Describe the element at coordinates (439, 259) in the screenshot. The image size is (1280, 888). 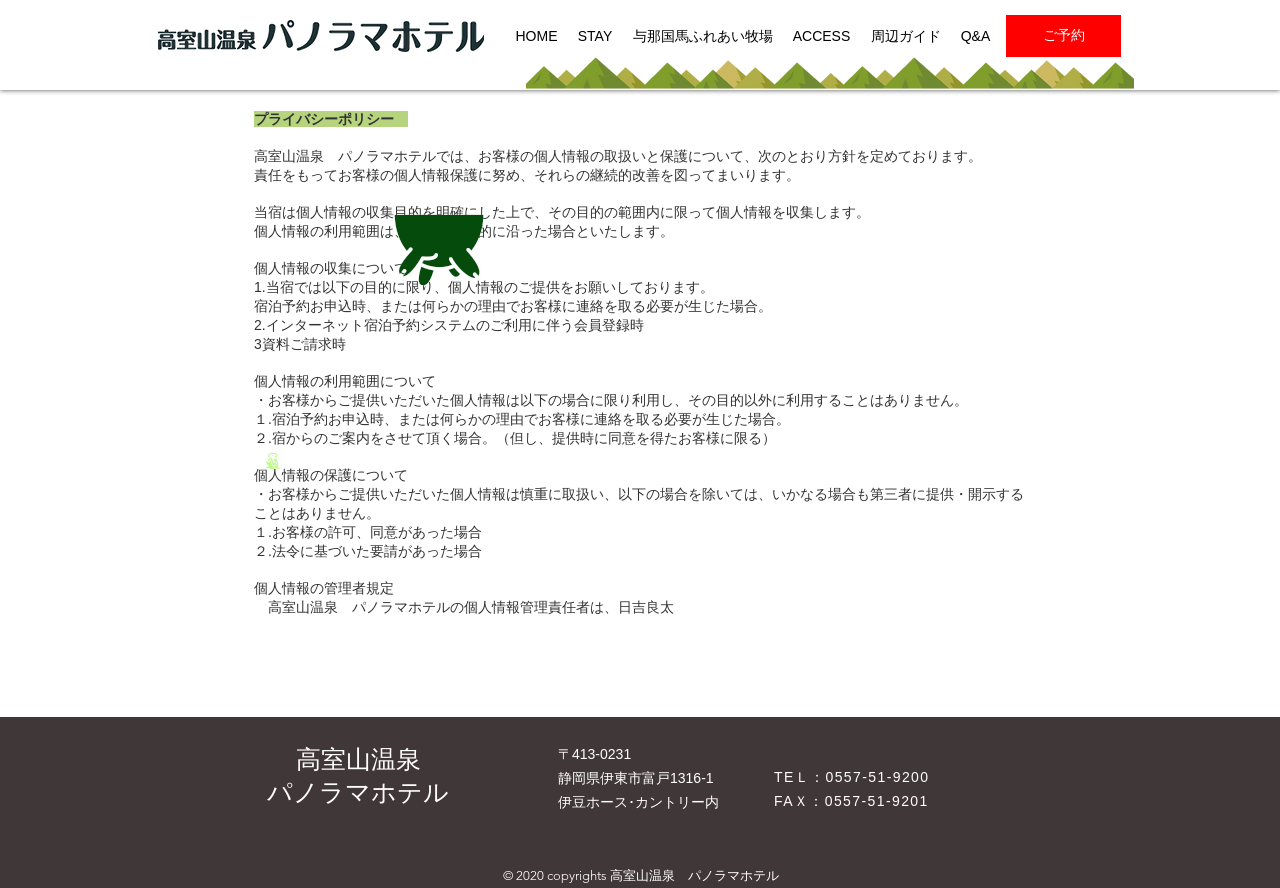
I see `indicates dairy or milk-related content` at that location.